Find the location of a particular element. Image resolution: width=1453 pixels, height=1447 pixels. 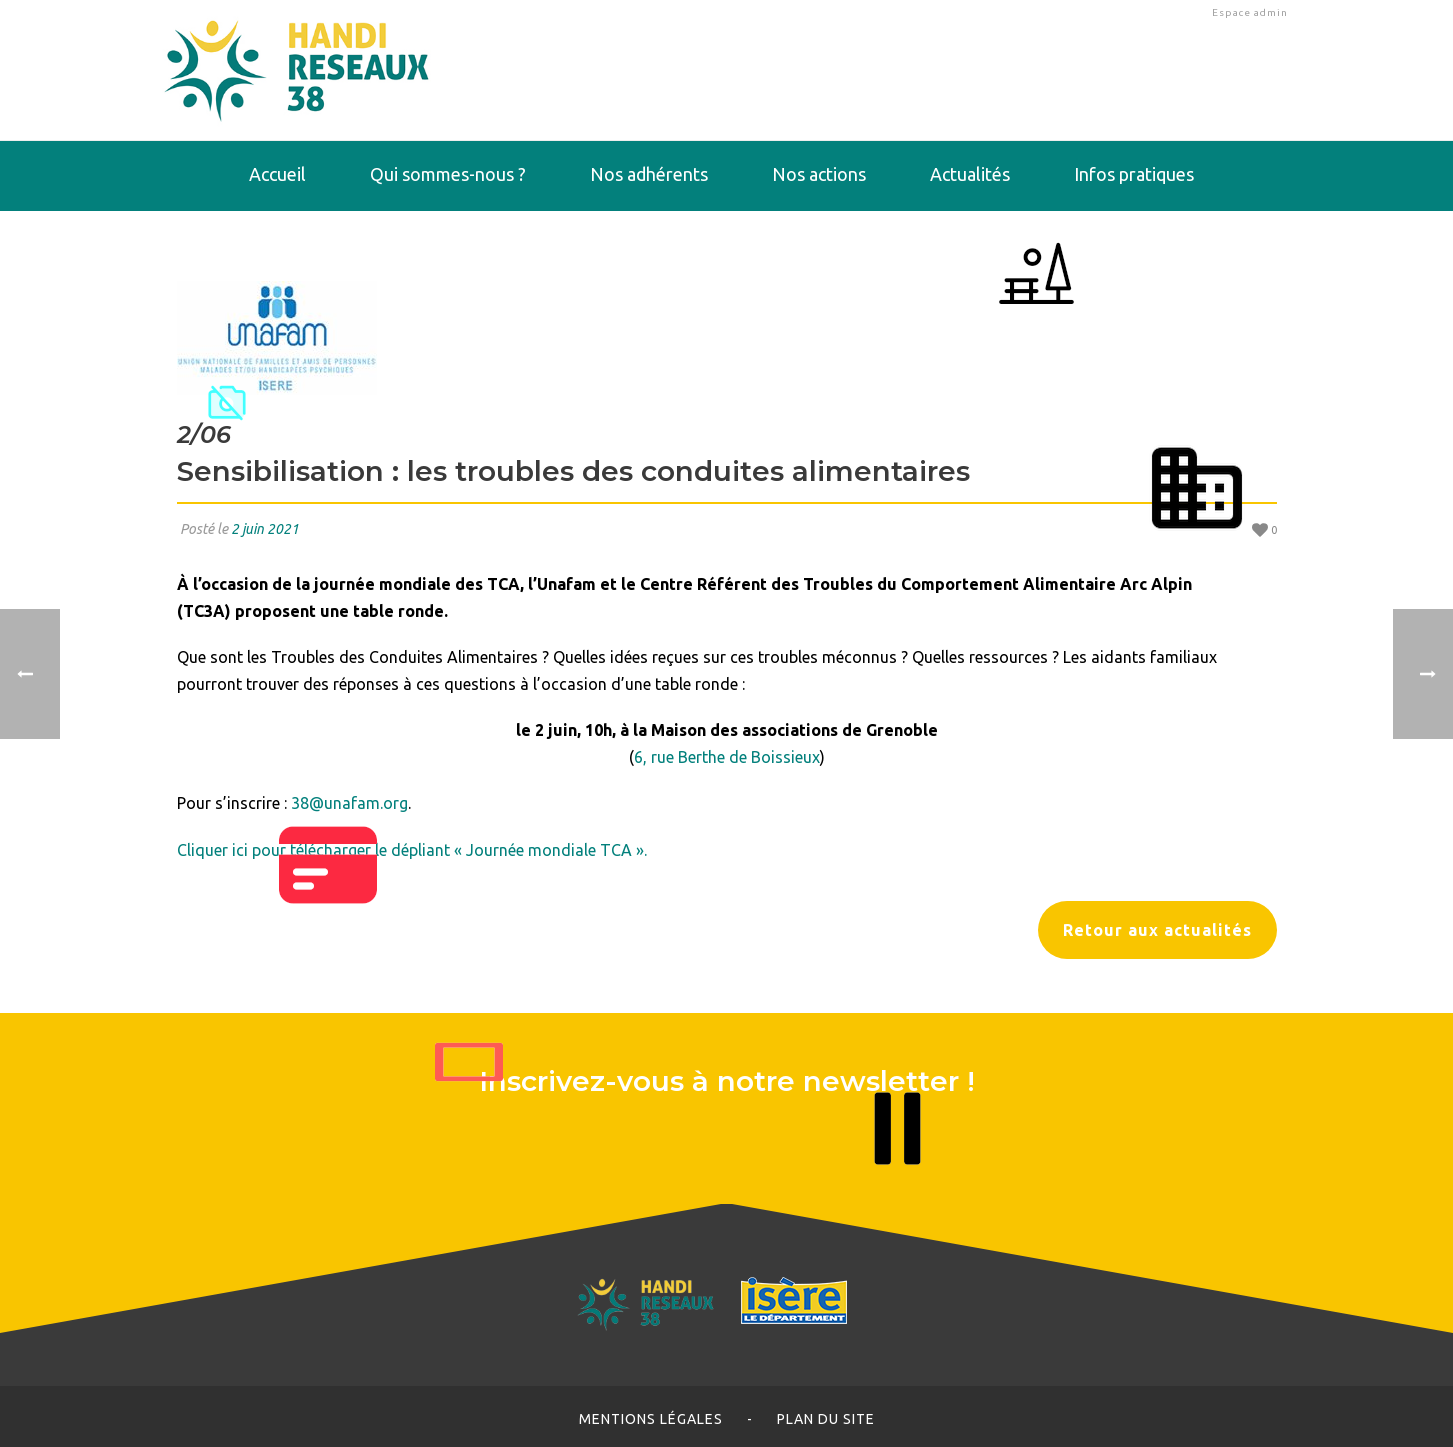

view organization or company details is located at coordinates (1197, 488).